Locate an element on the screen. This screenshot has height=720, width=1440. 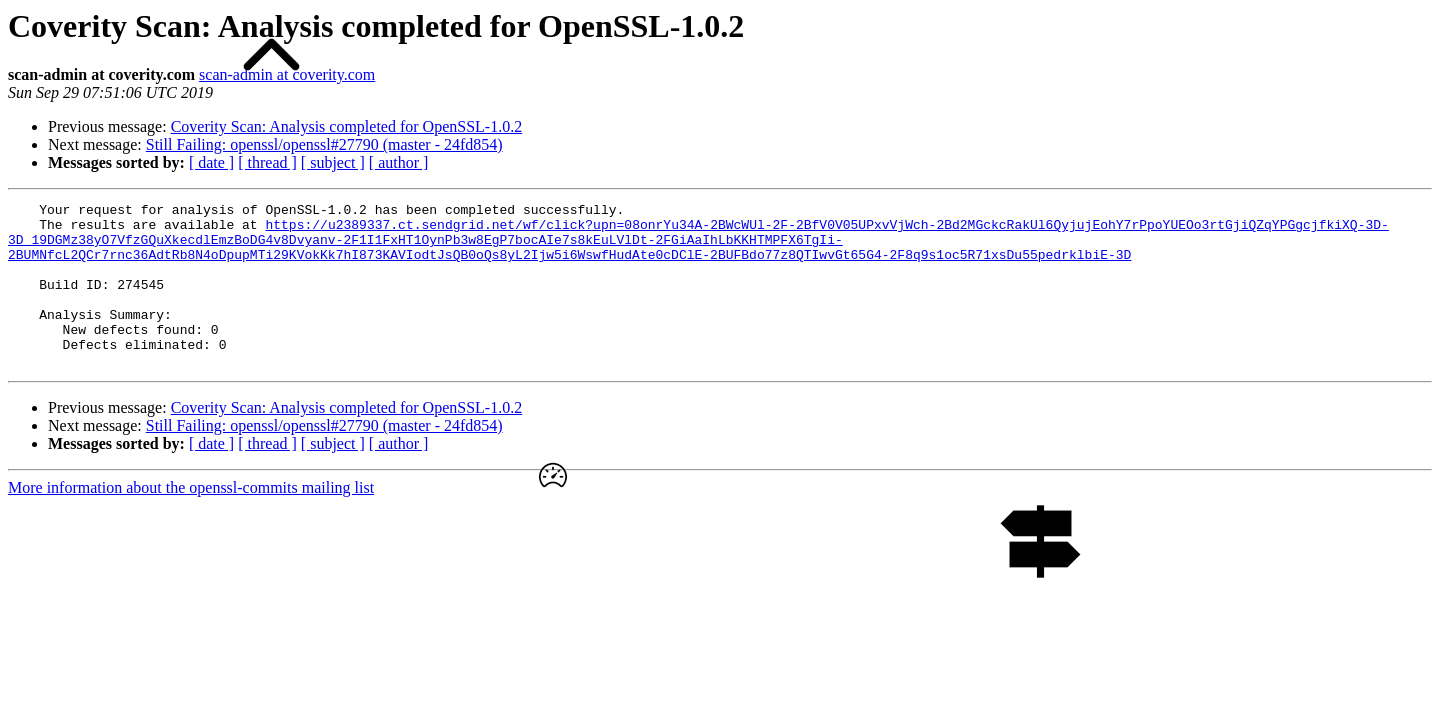
view directions or navigation options is located at coordinates (1040, 541).